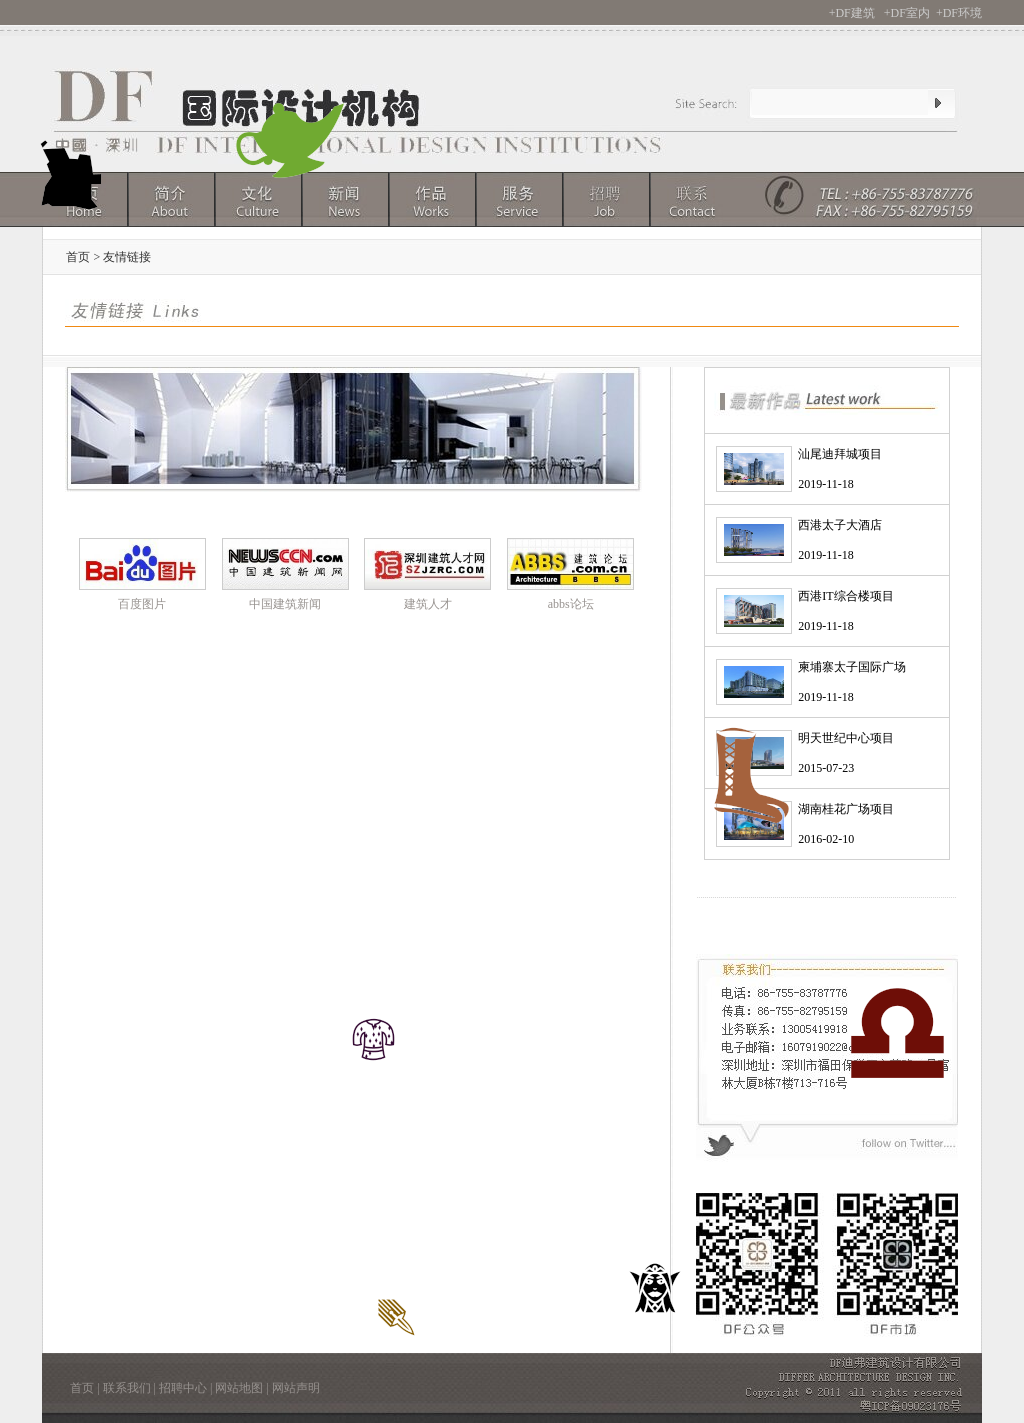 The image size is (1024, 1423). Describe the element at coordinates (655, 1288) in the screenshot. I see `select female elf character` at that location.